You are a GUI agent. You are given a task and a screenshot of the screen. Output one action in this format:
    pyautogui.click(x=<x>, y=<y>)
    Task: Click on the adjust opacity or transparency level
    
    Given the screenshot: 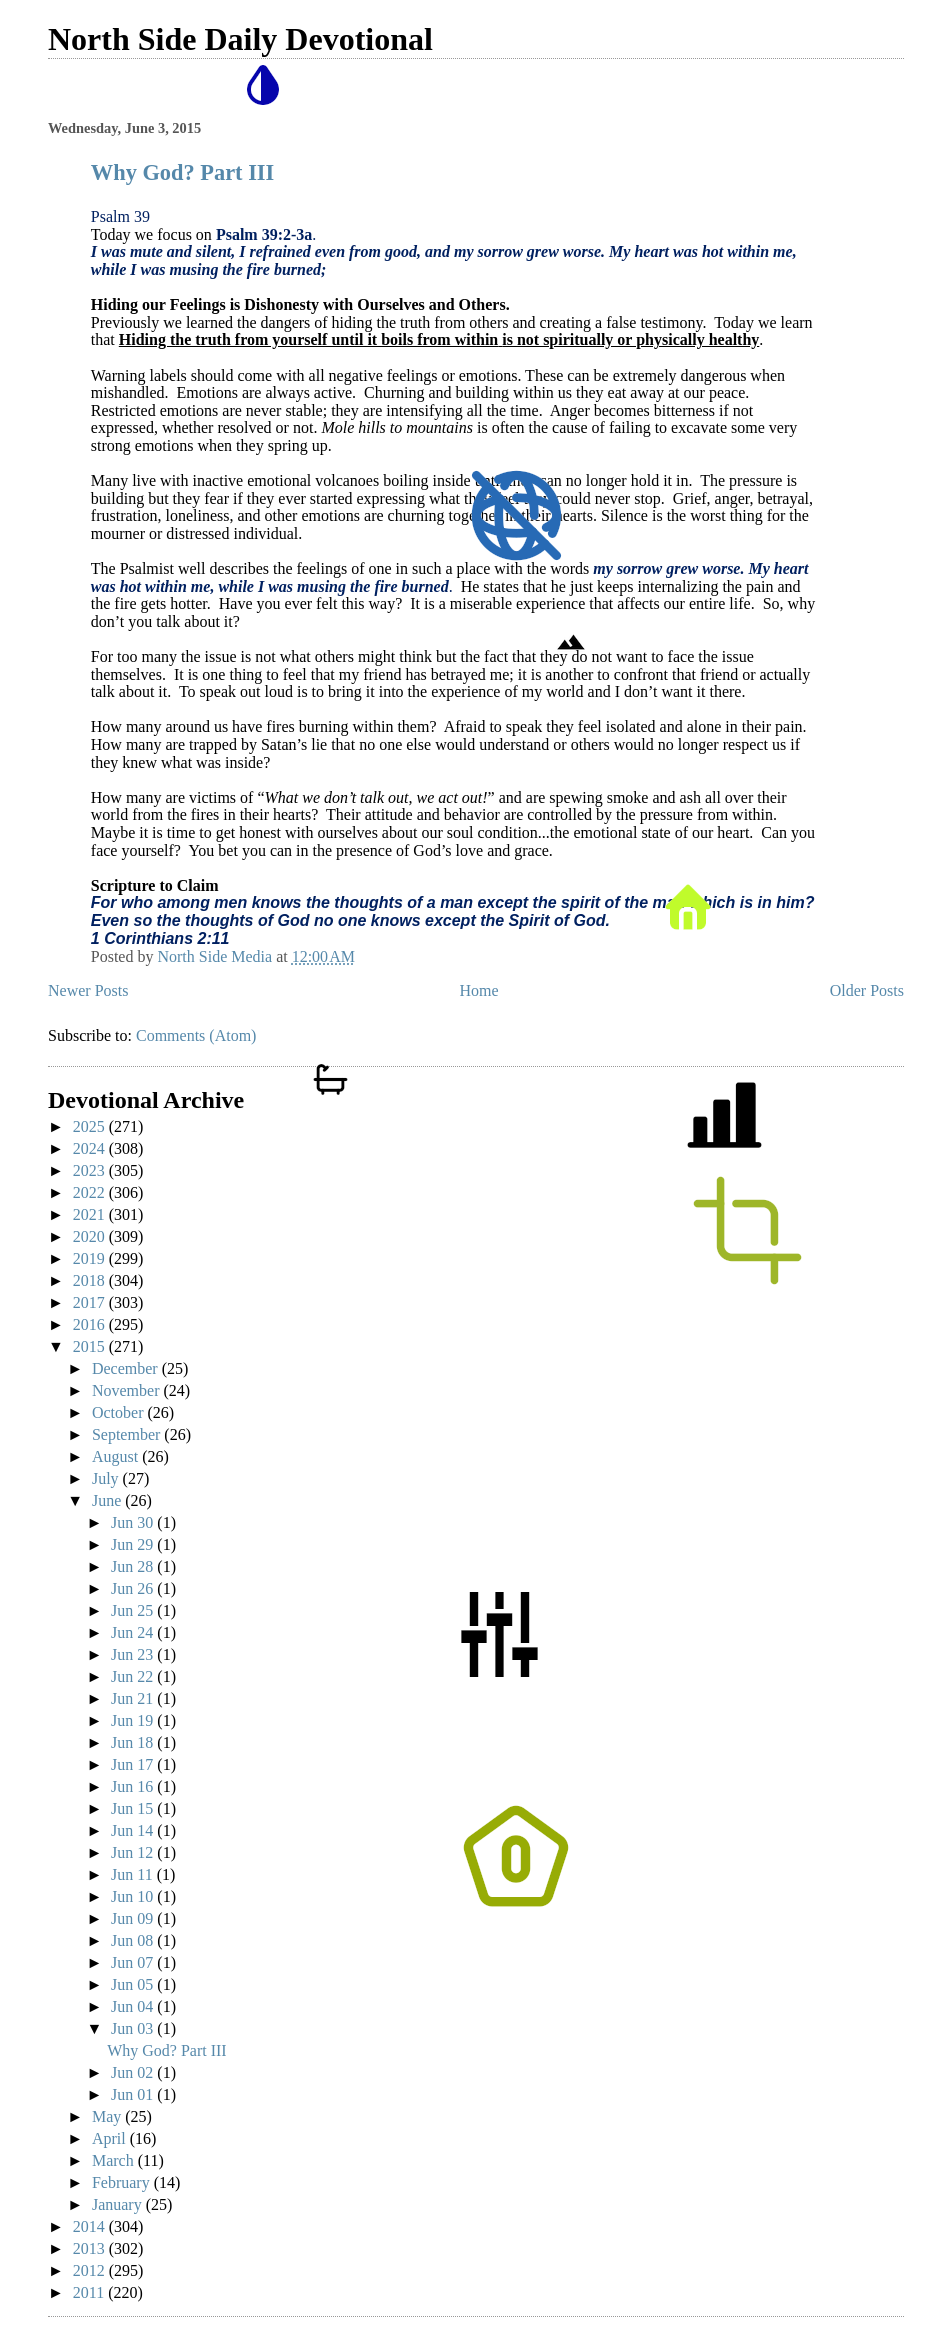 What is the action you would take?
    pyautogui.click(x=263, y=85)
    